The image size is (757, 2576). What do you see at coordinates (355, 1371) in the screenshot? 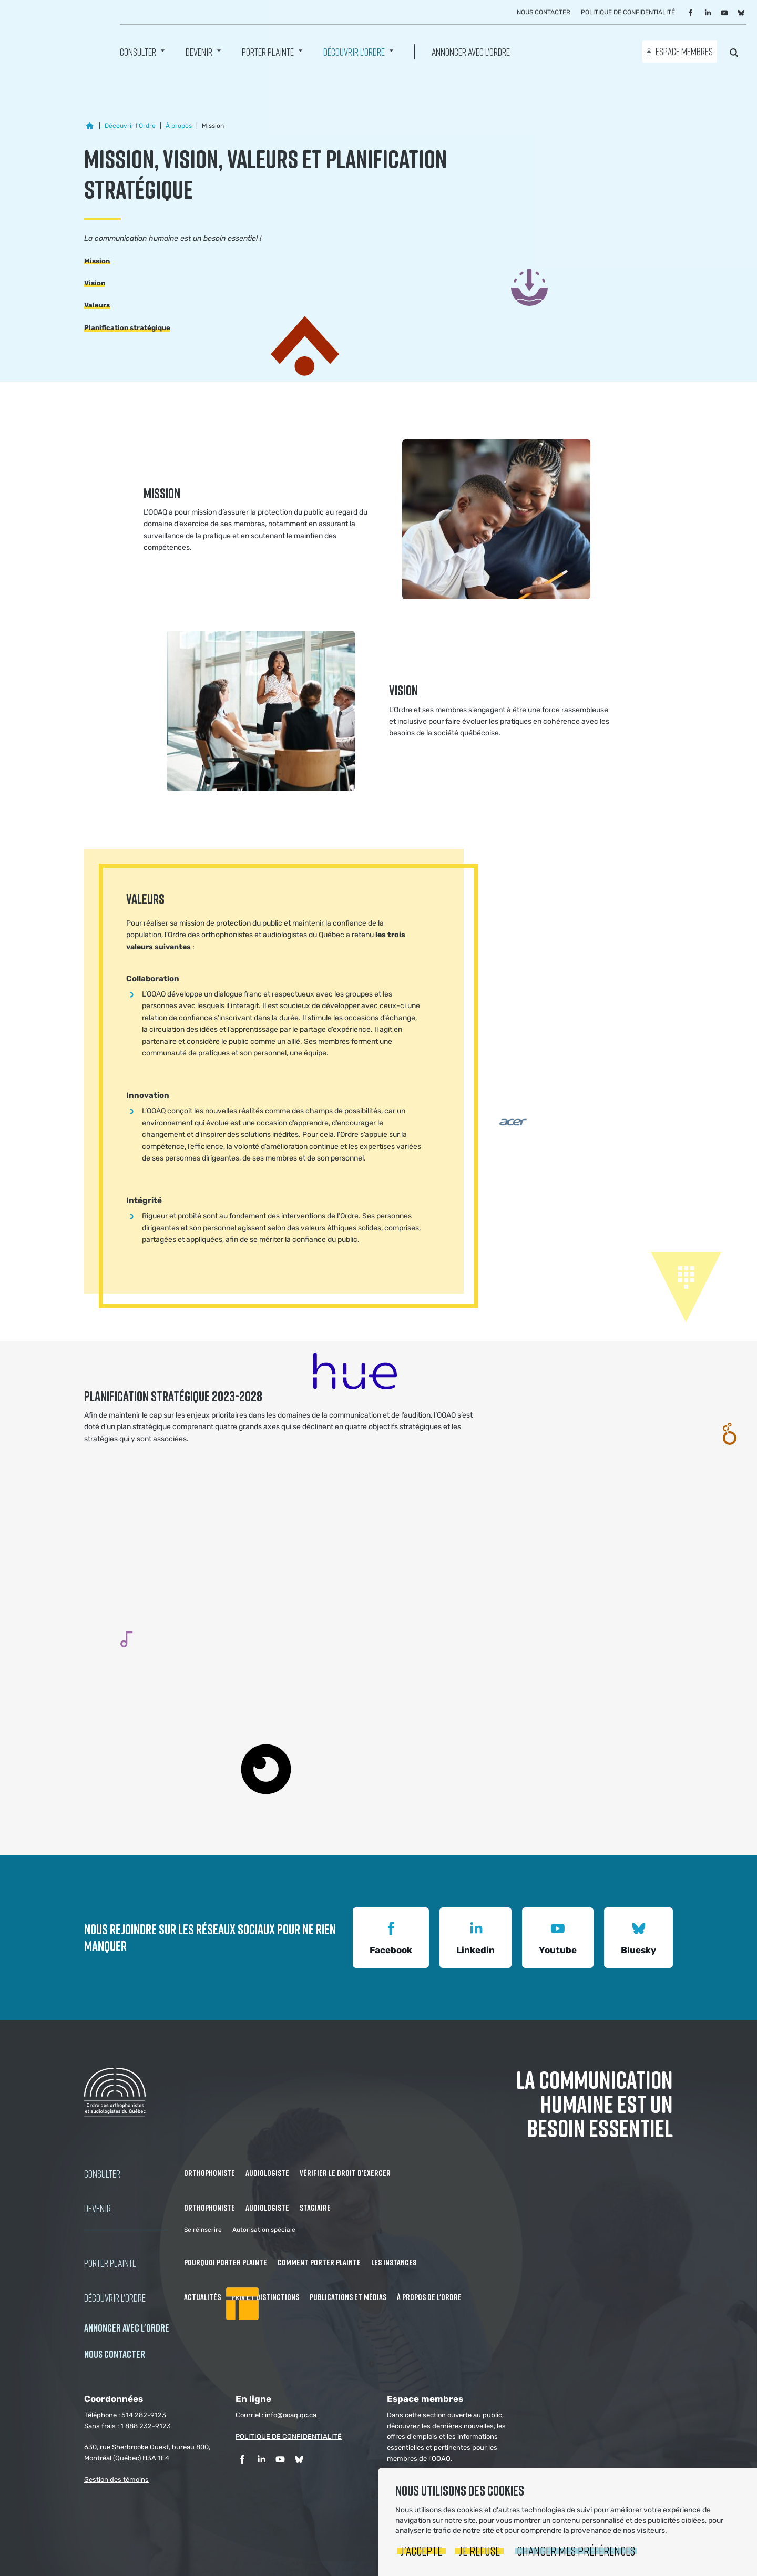
I see `open Philips Hue smart lighting app` at bounding box center [355, 1371].